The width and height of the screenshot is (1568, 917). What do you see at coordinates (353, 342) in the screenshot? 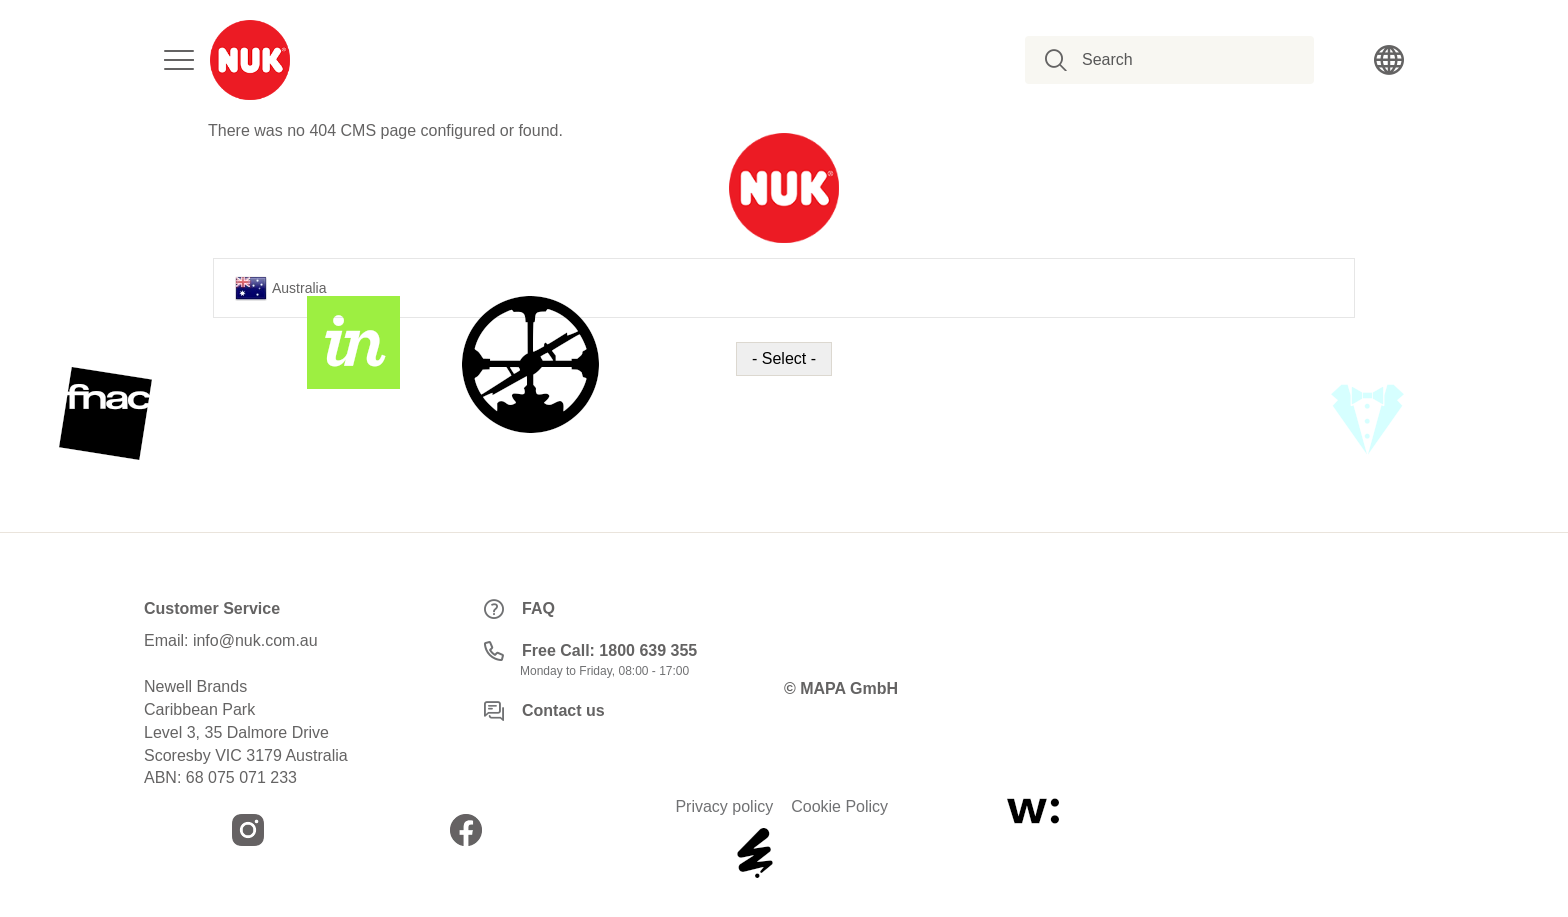
I see `open InVision app` at bounding box center [353, 342].